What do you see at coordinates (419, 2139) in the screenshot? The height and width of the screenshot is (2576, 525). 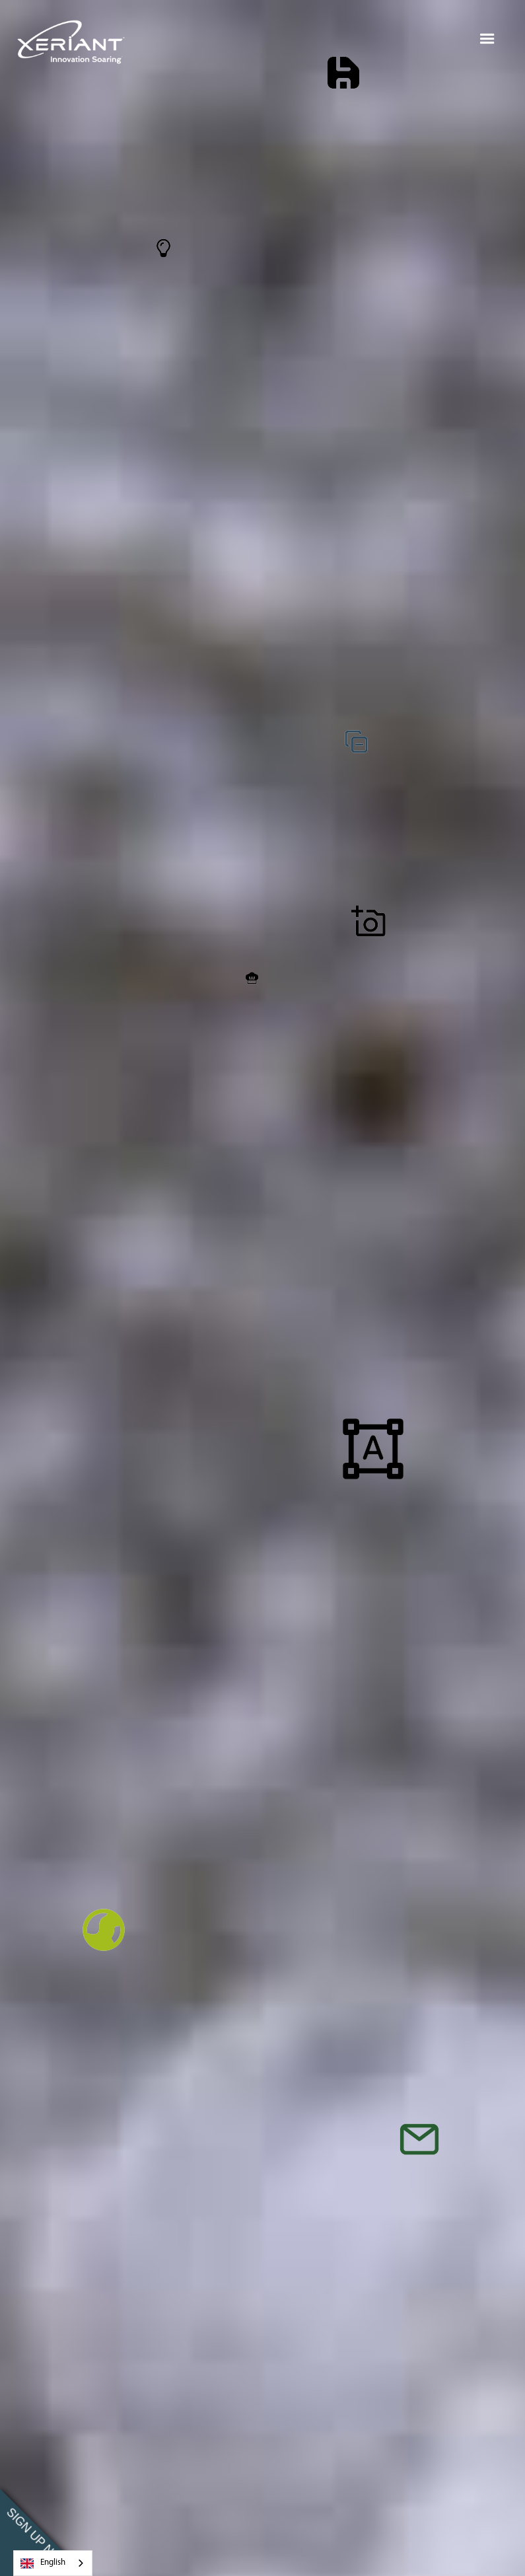 I see `open your email inbox` at bounding box center [419, 2139].